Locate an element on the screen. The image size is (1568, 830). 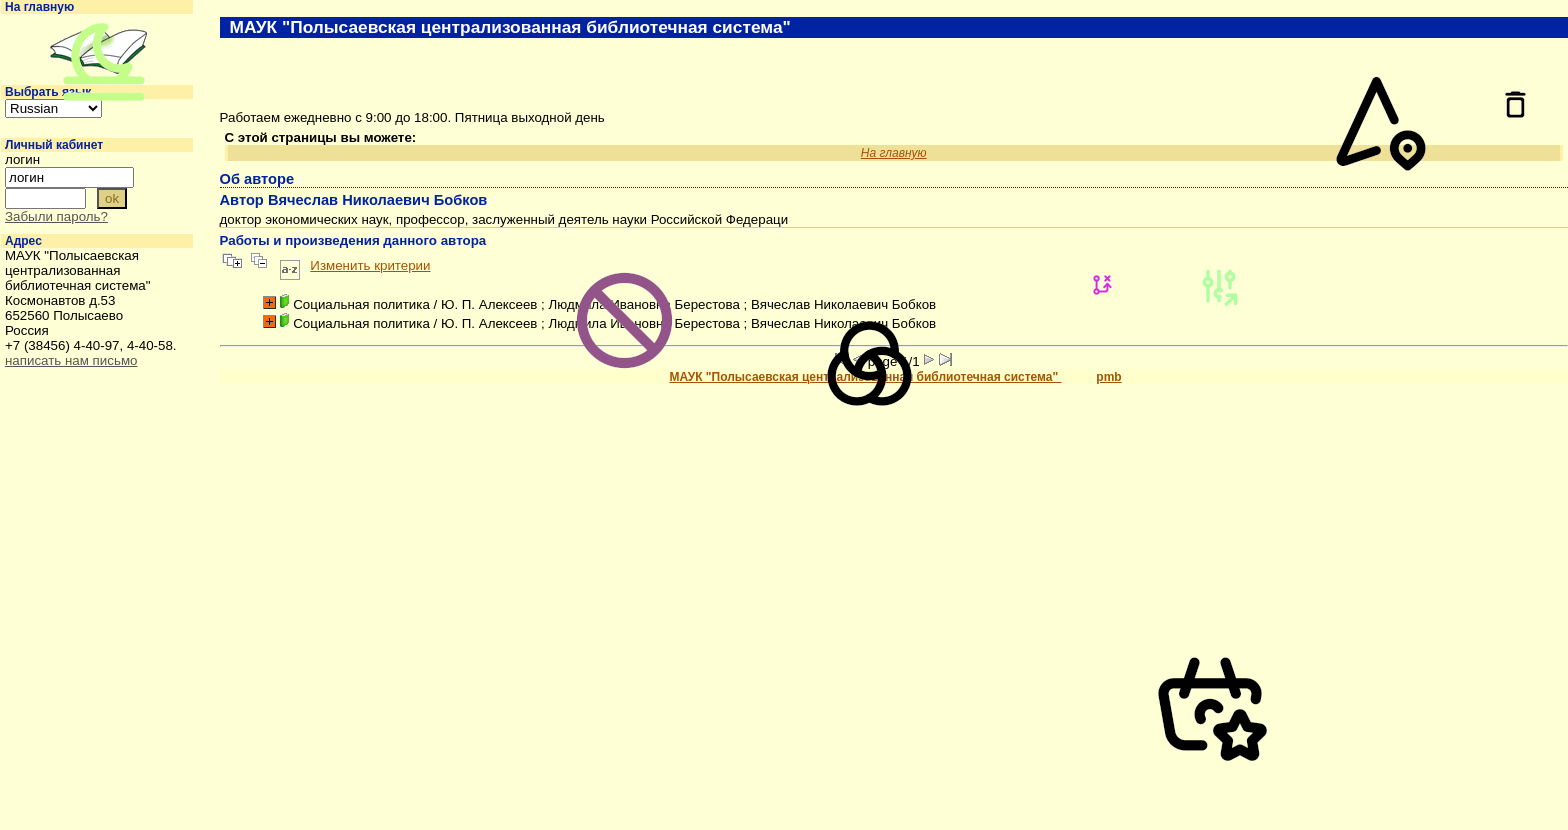
indicates hazy or foggy nighttime weather conditions is located at coordinates (104, 64).